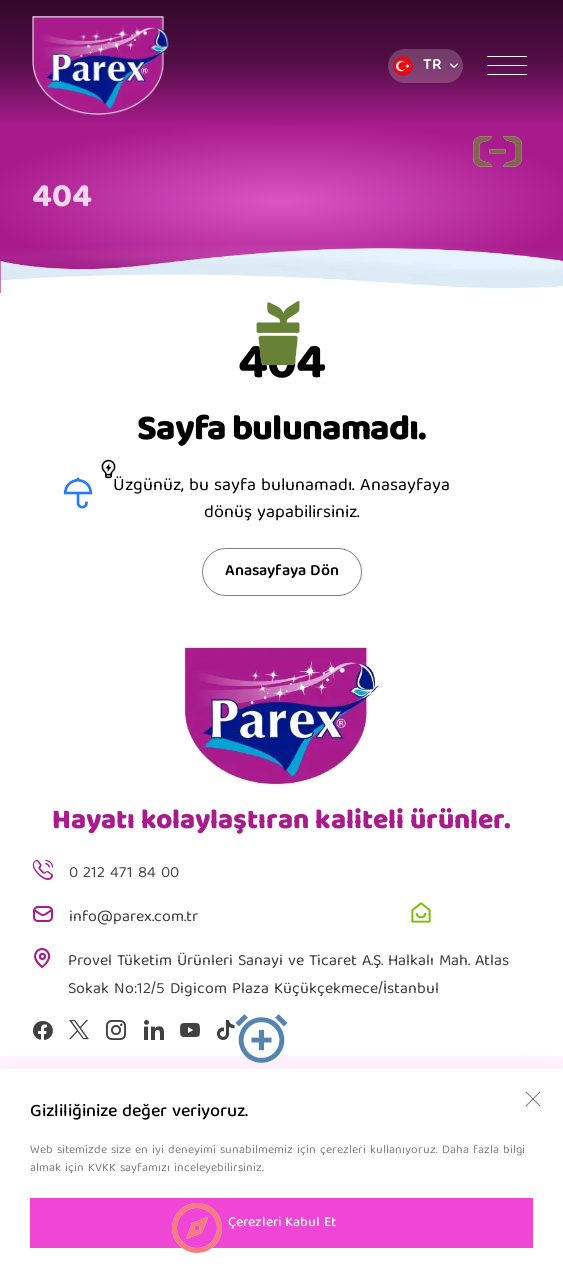 The height and width of the screenshot is (1278, 563). Describe the element at coordinates (497, 151) in the screenshot. I see `alibaba cloud services logo` at that location.